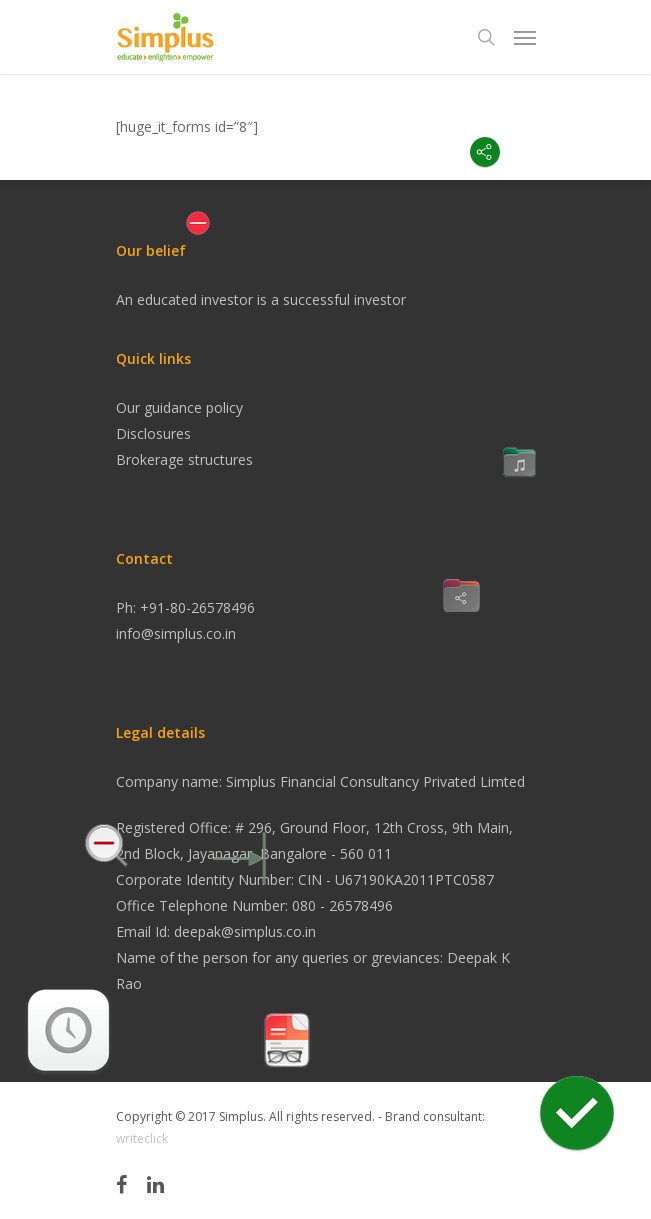 Image resolution: width=651 pixels, height=1219 pixels. Describe the element at coordinates (106, 845) in the screenshot. I see `zoom out of the current view` at that location.